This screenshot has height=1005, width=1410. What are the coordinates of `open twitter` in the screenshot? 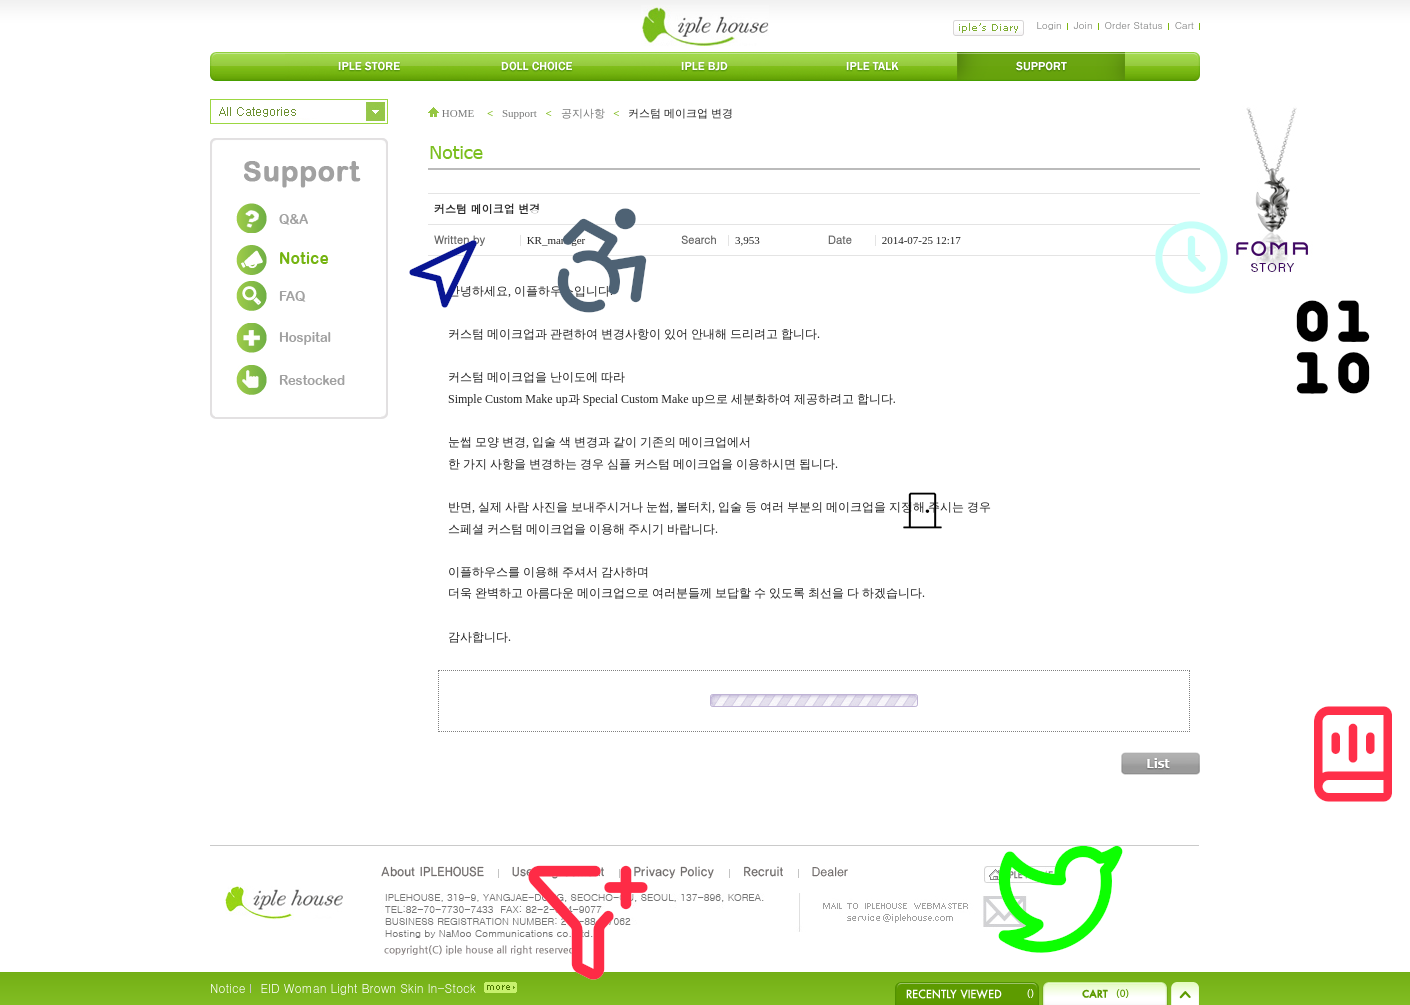 It's located at (1060, 896).